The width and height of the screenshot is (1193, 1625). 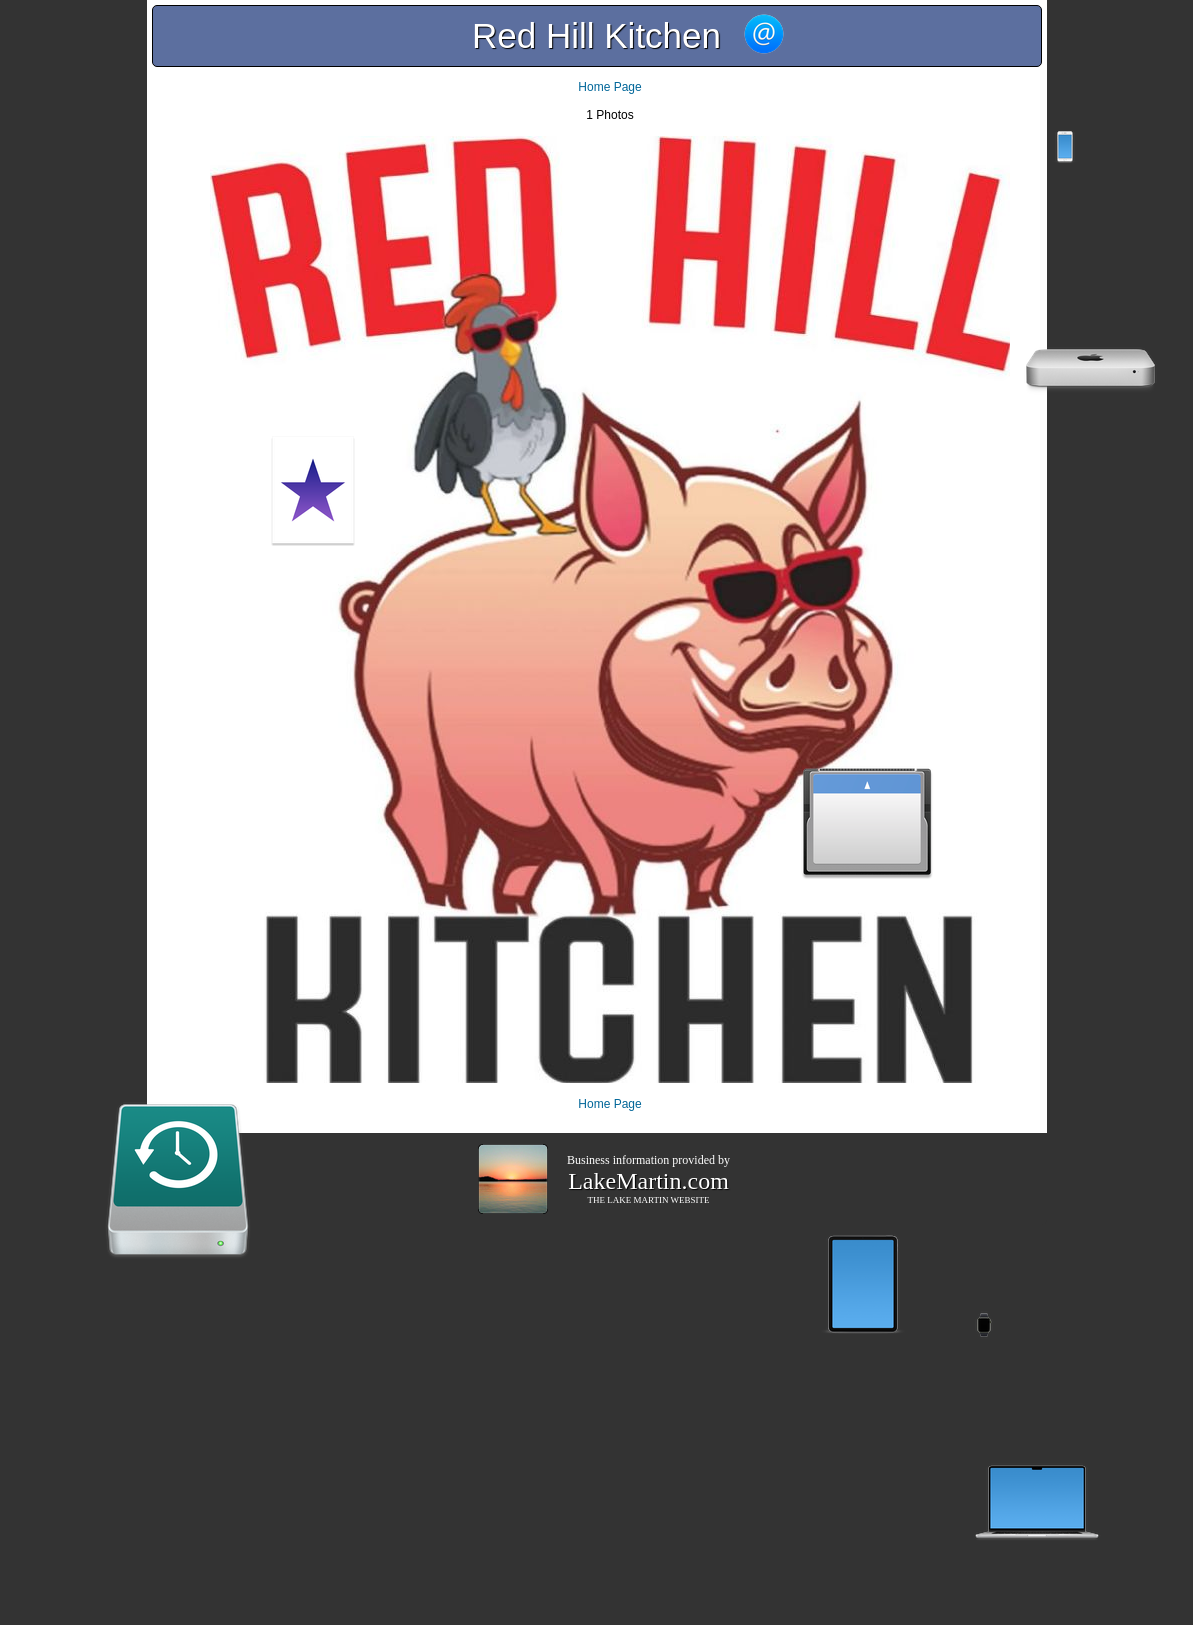 What do you see at coordinates (1037, 1496) in the screenshot?
I see `macbook air 15-inch device icon` at bounding box center [1037, 1496].